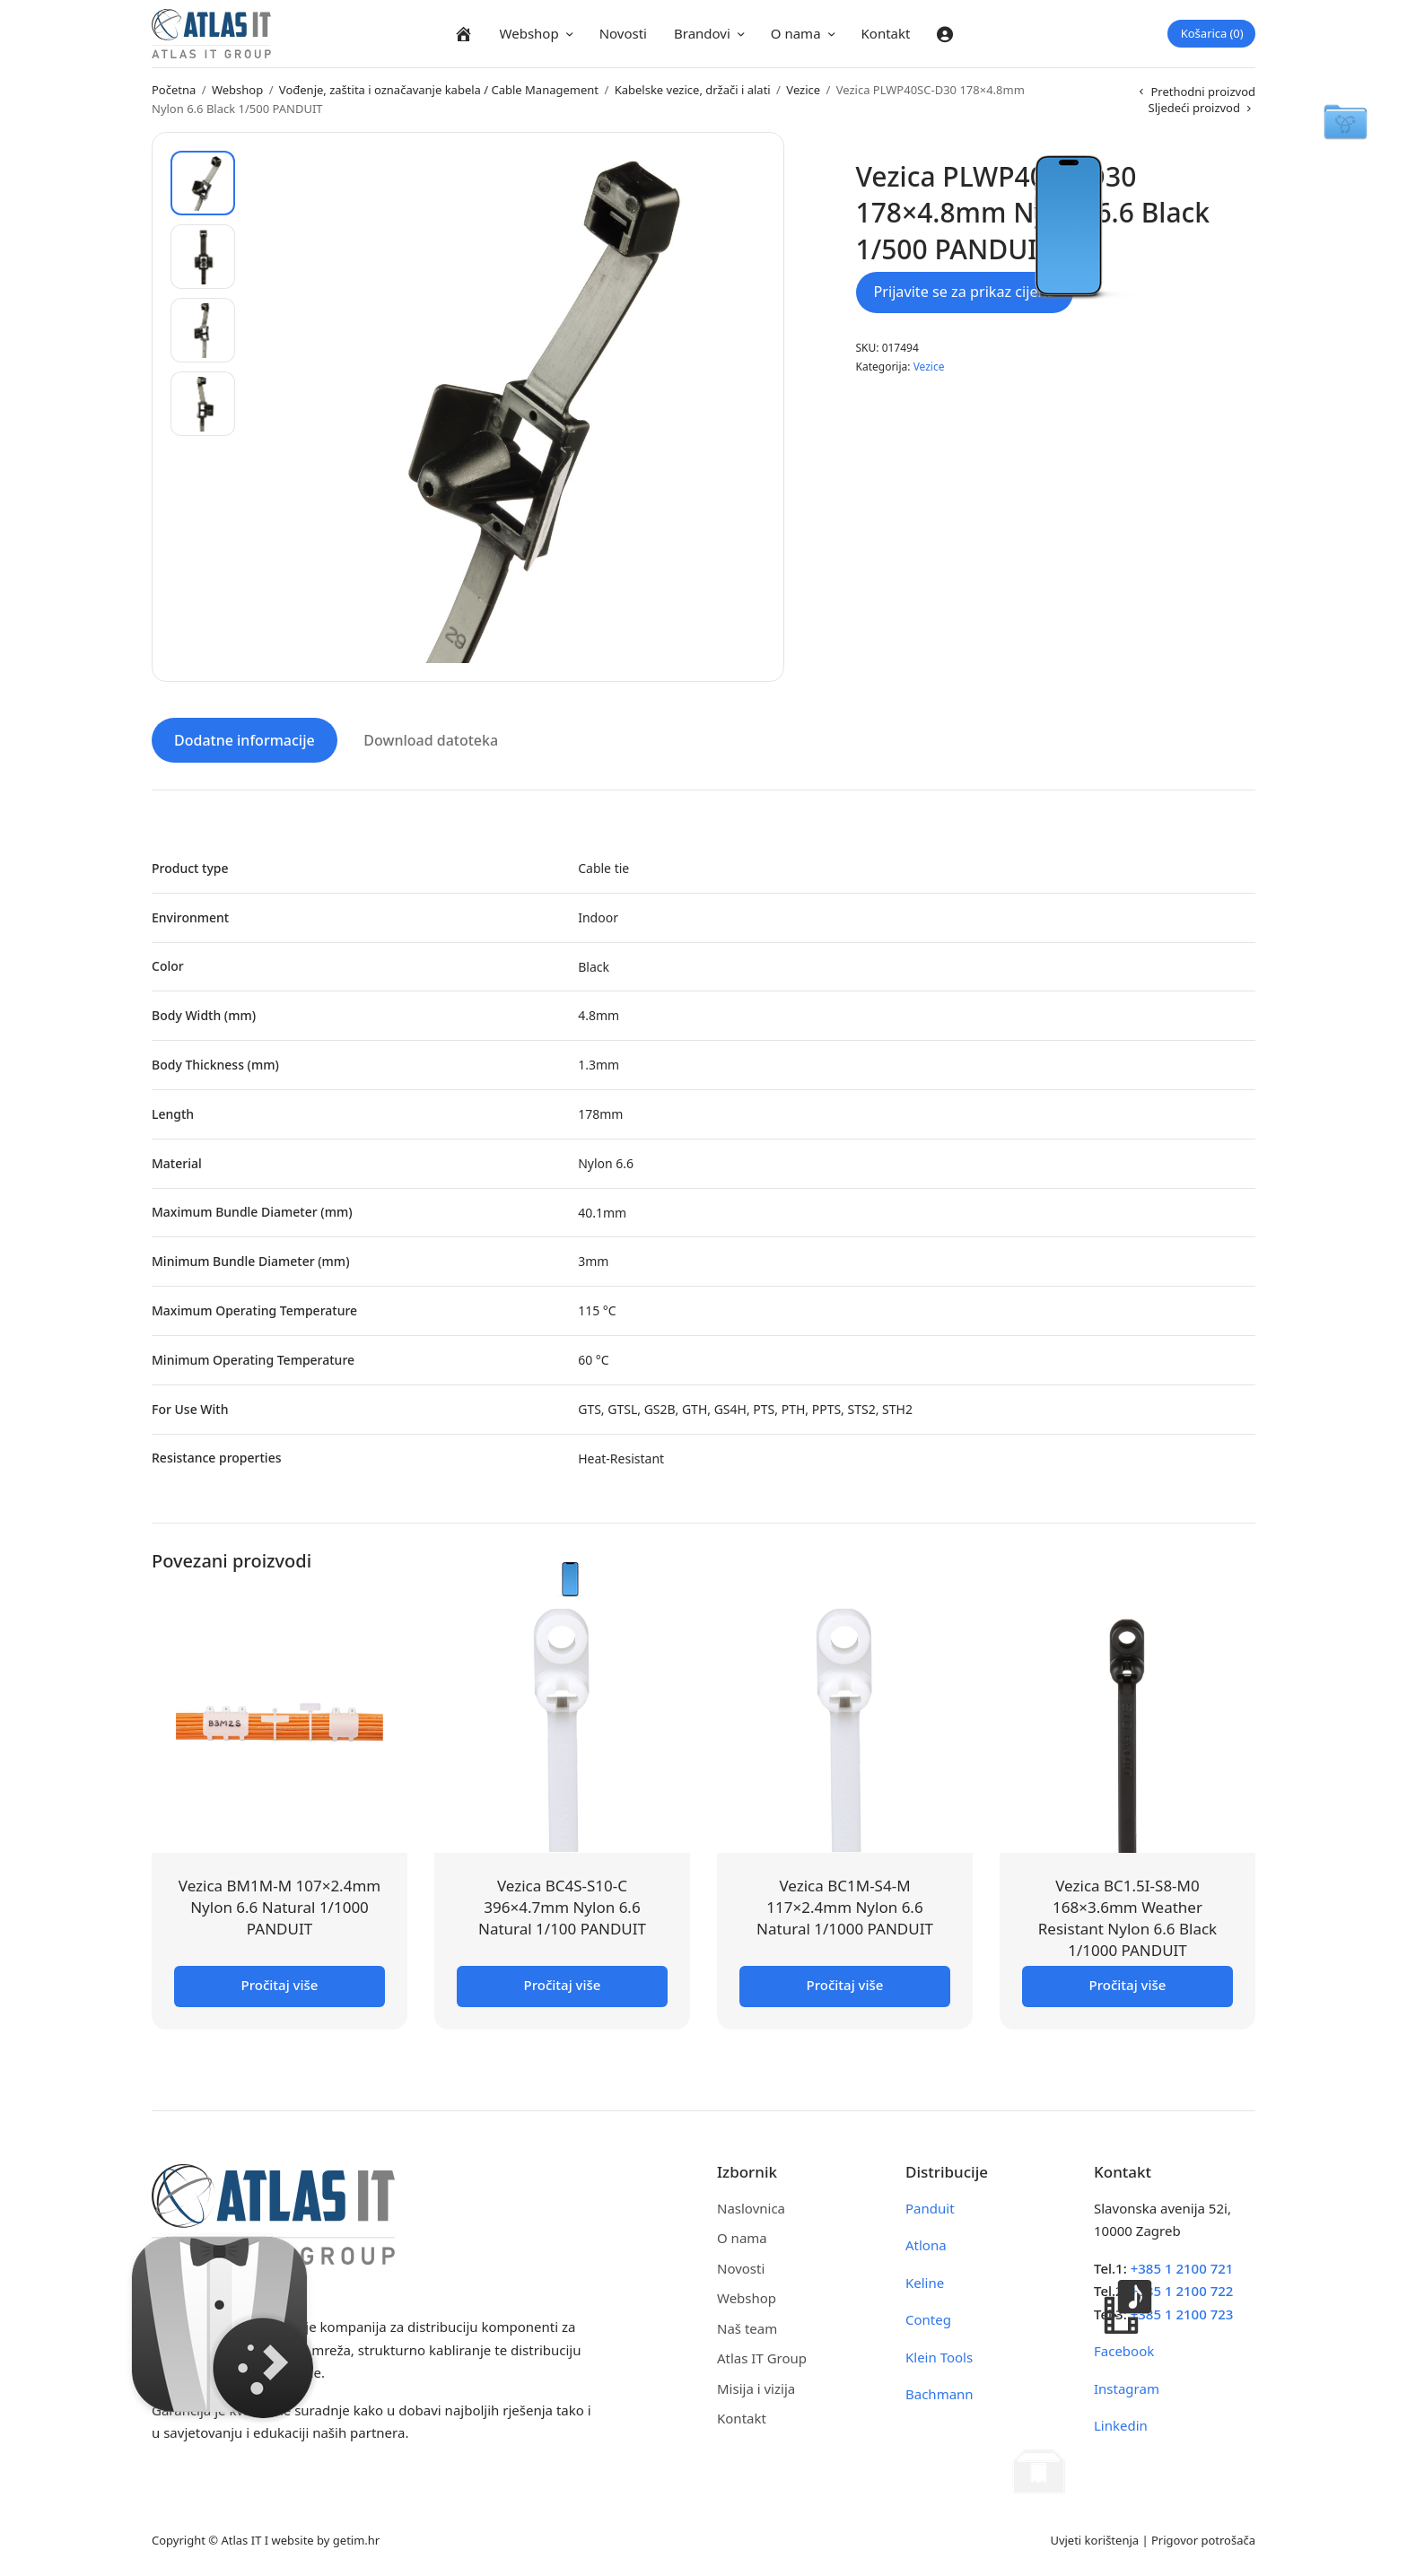  I want to click on open your communication files folder, so click(1345, 121).